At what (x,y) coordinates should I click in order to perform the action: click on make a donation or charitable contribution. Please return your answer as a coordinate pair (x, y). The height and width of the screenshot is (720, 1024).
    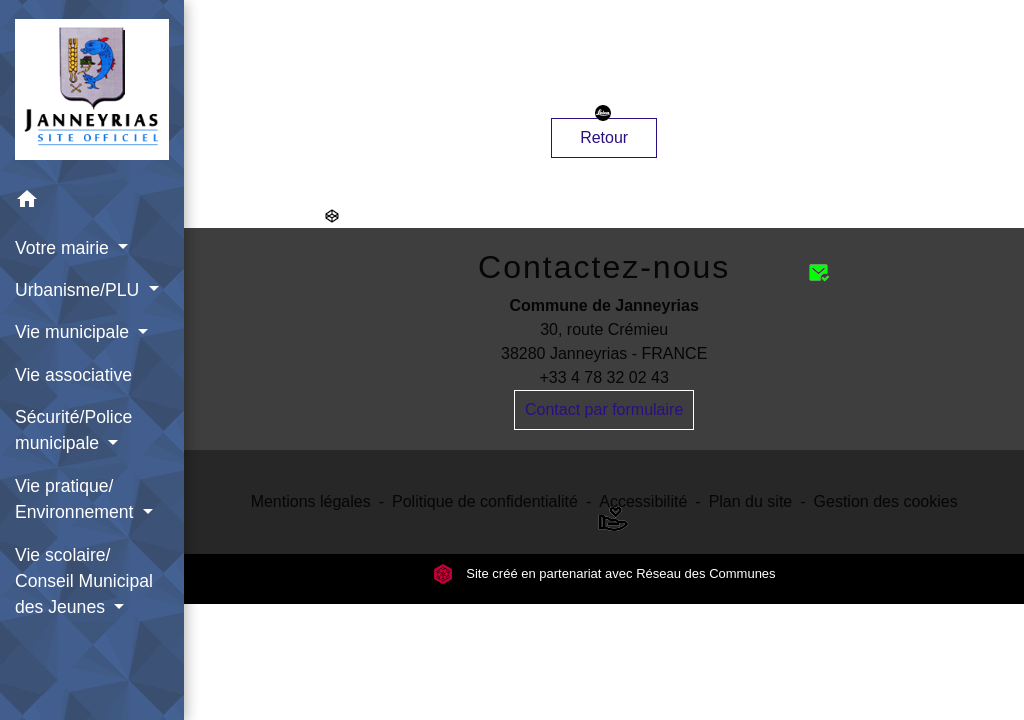
    Looking at the image, I should click on (613, 519).